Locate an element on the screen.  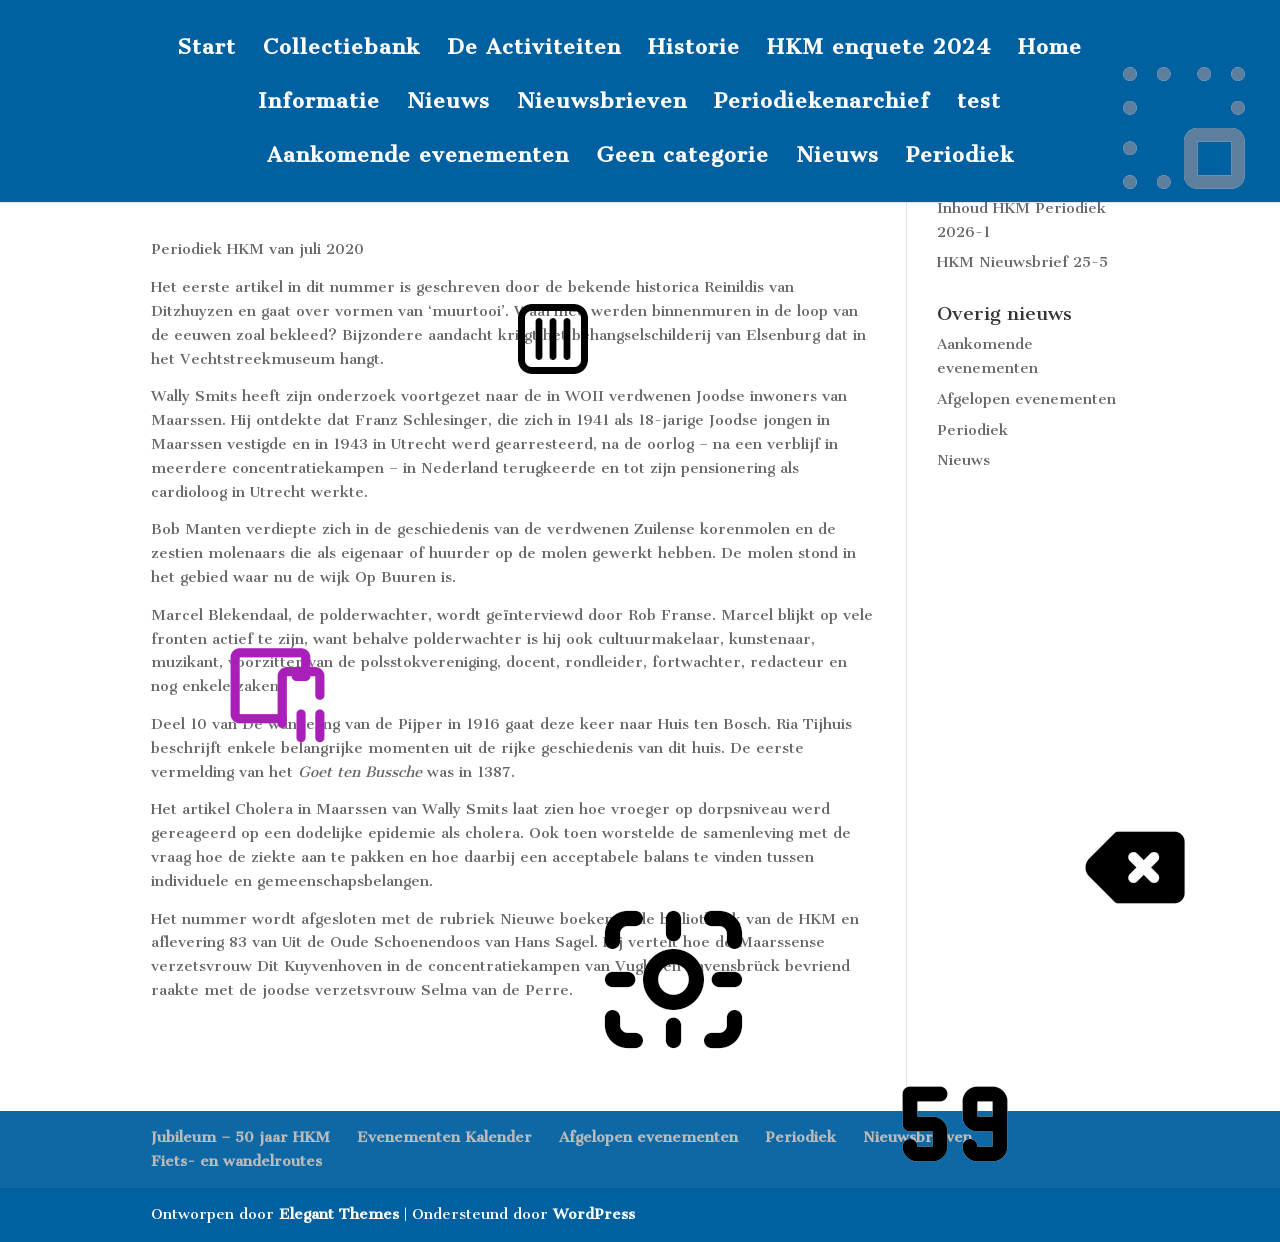
delete the previous character is located at coordinates (1133, 867).